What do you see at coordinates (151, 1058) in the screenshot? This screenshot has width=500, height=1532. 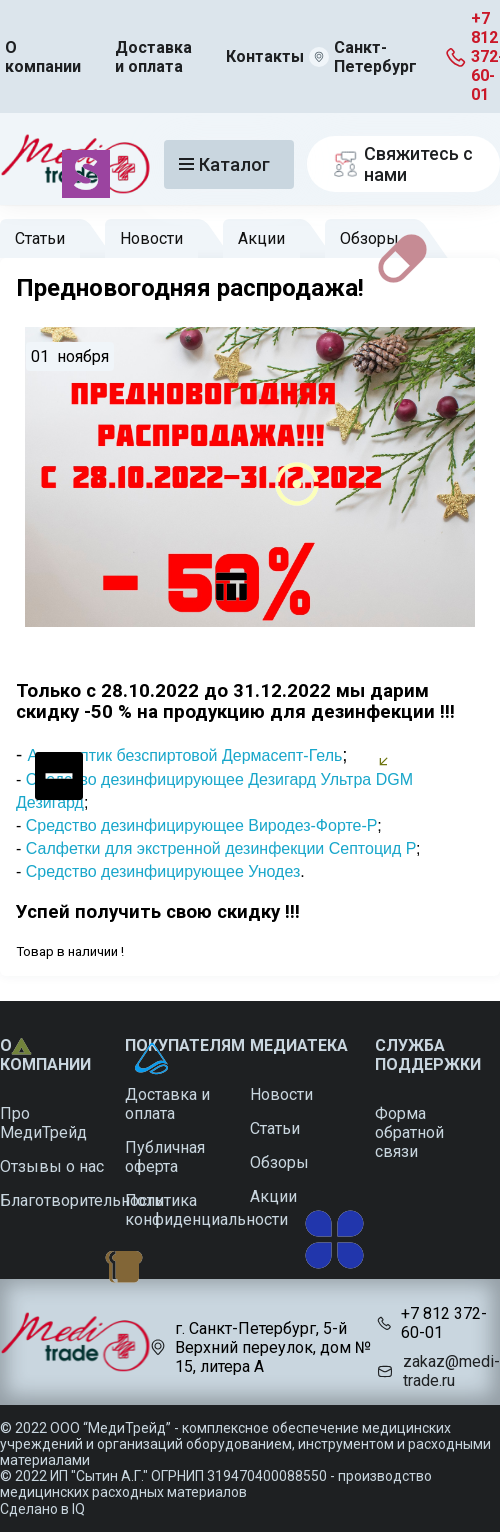 I see `mobx-state-tree library logo` at bounding box center [151, 1058].